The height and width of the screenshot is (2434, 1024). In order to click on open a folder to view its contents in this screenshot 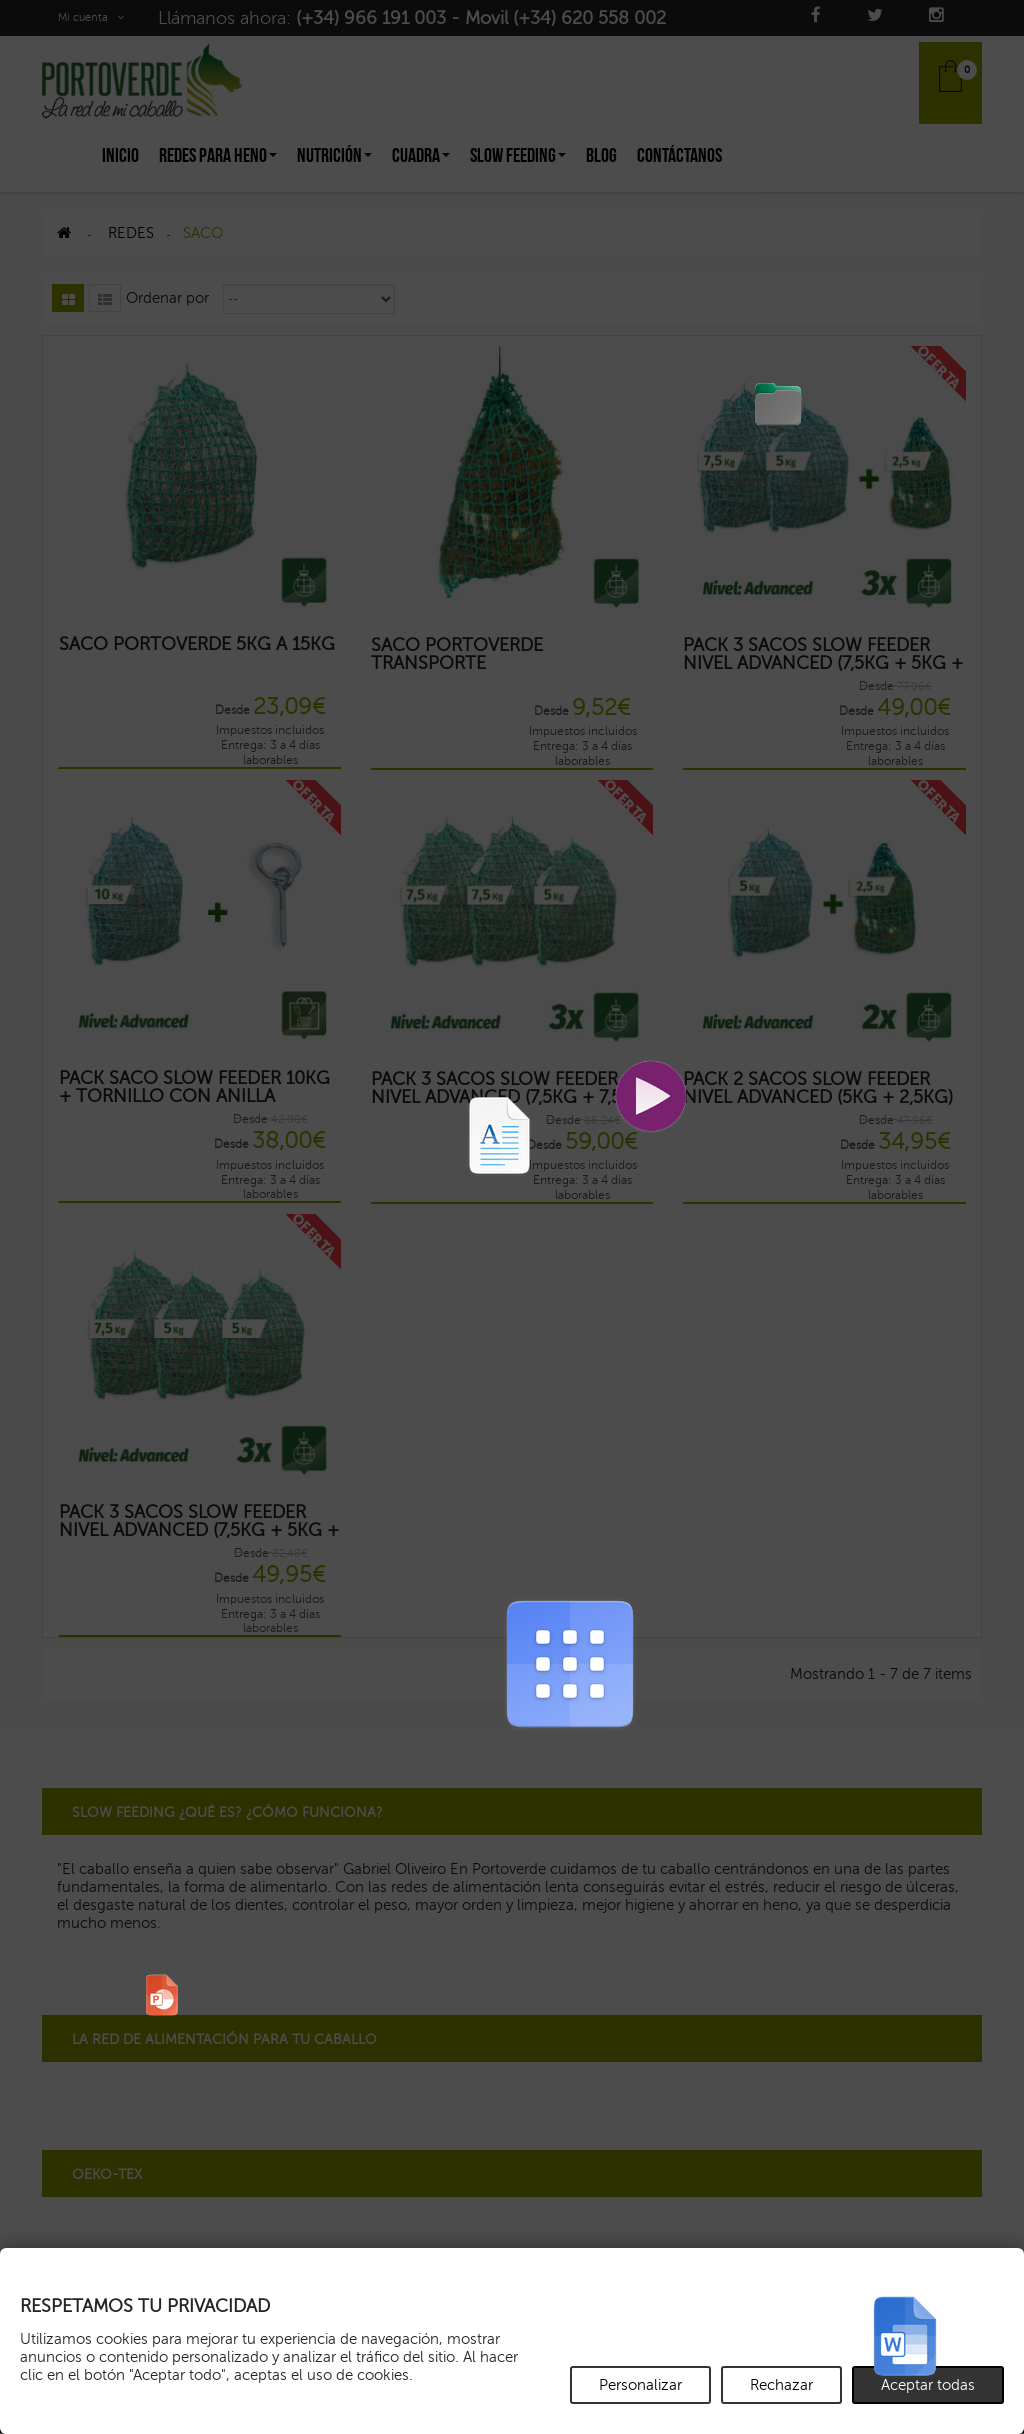, I will do `click(778, 404)`.